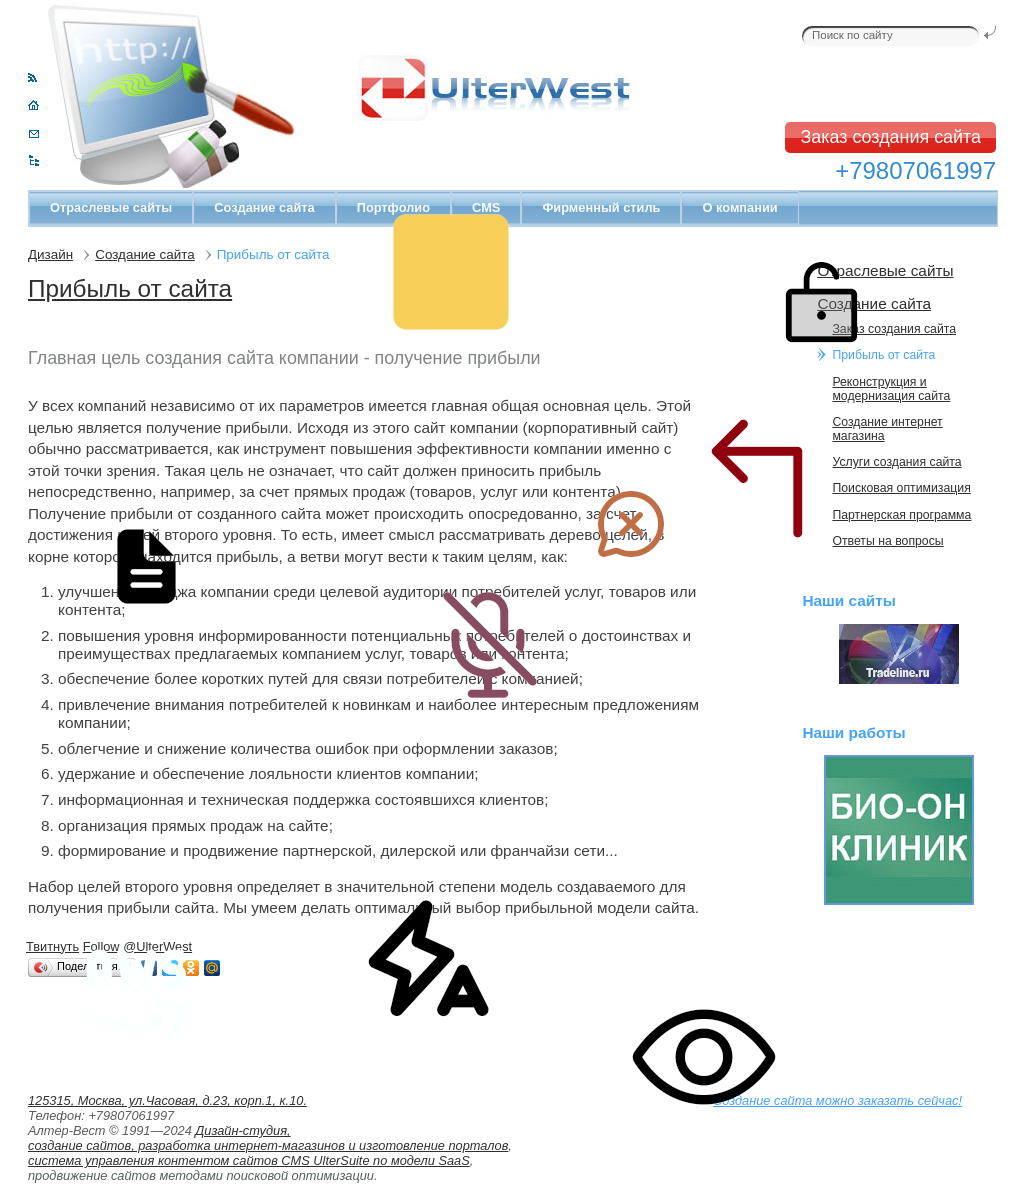 The width and height of the screenshot is (1024, 1196). What do you see at coordinates (631, 524) in the screenshot?
I see `delete a message or conversation` at bounding box center [631, 524].